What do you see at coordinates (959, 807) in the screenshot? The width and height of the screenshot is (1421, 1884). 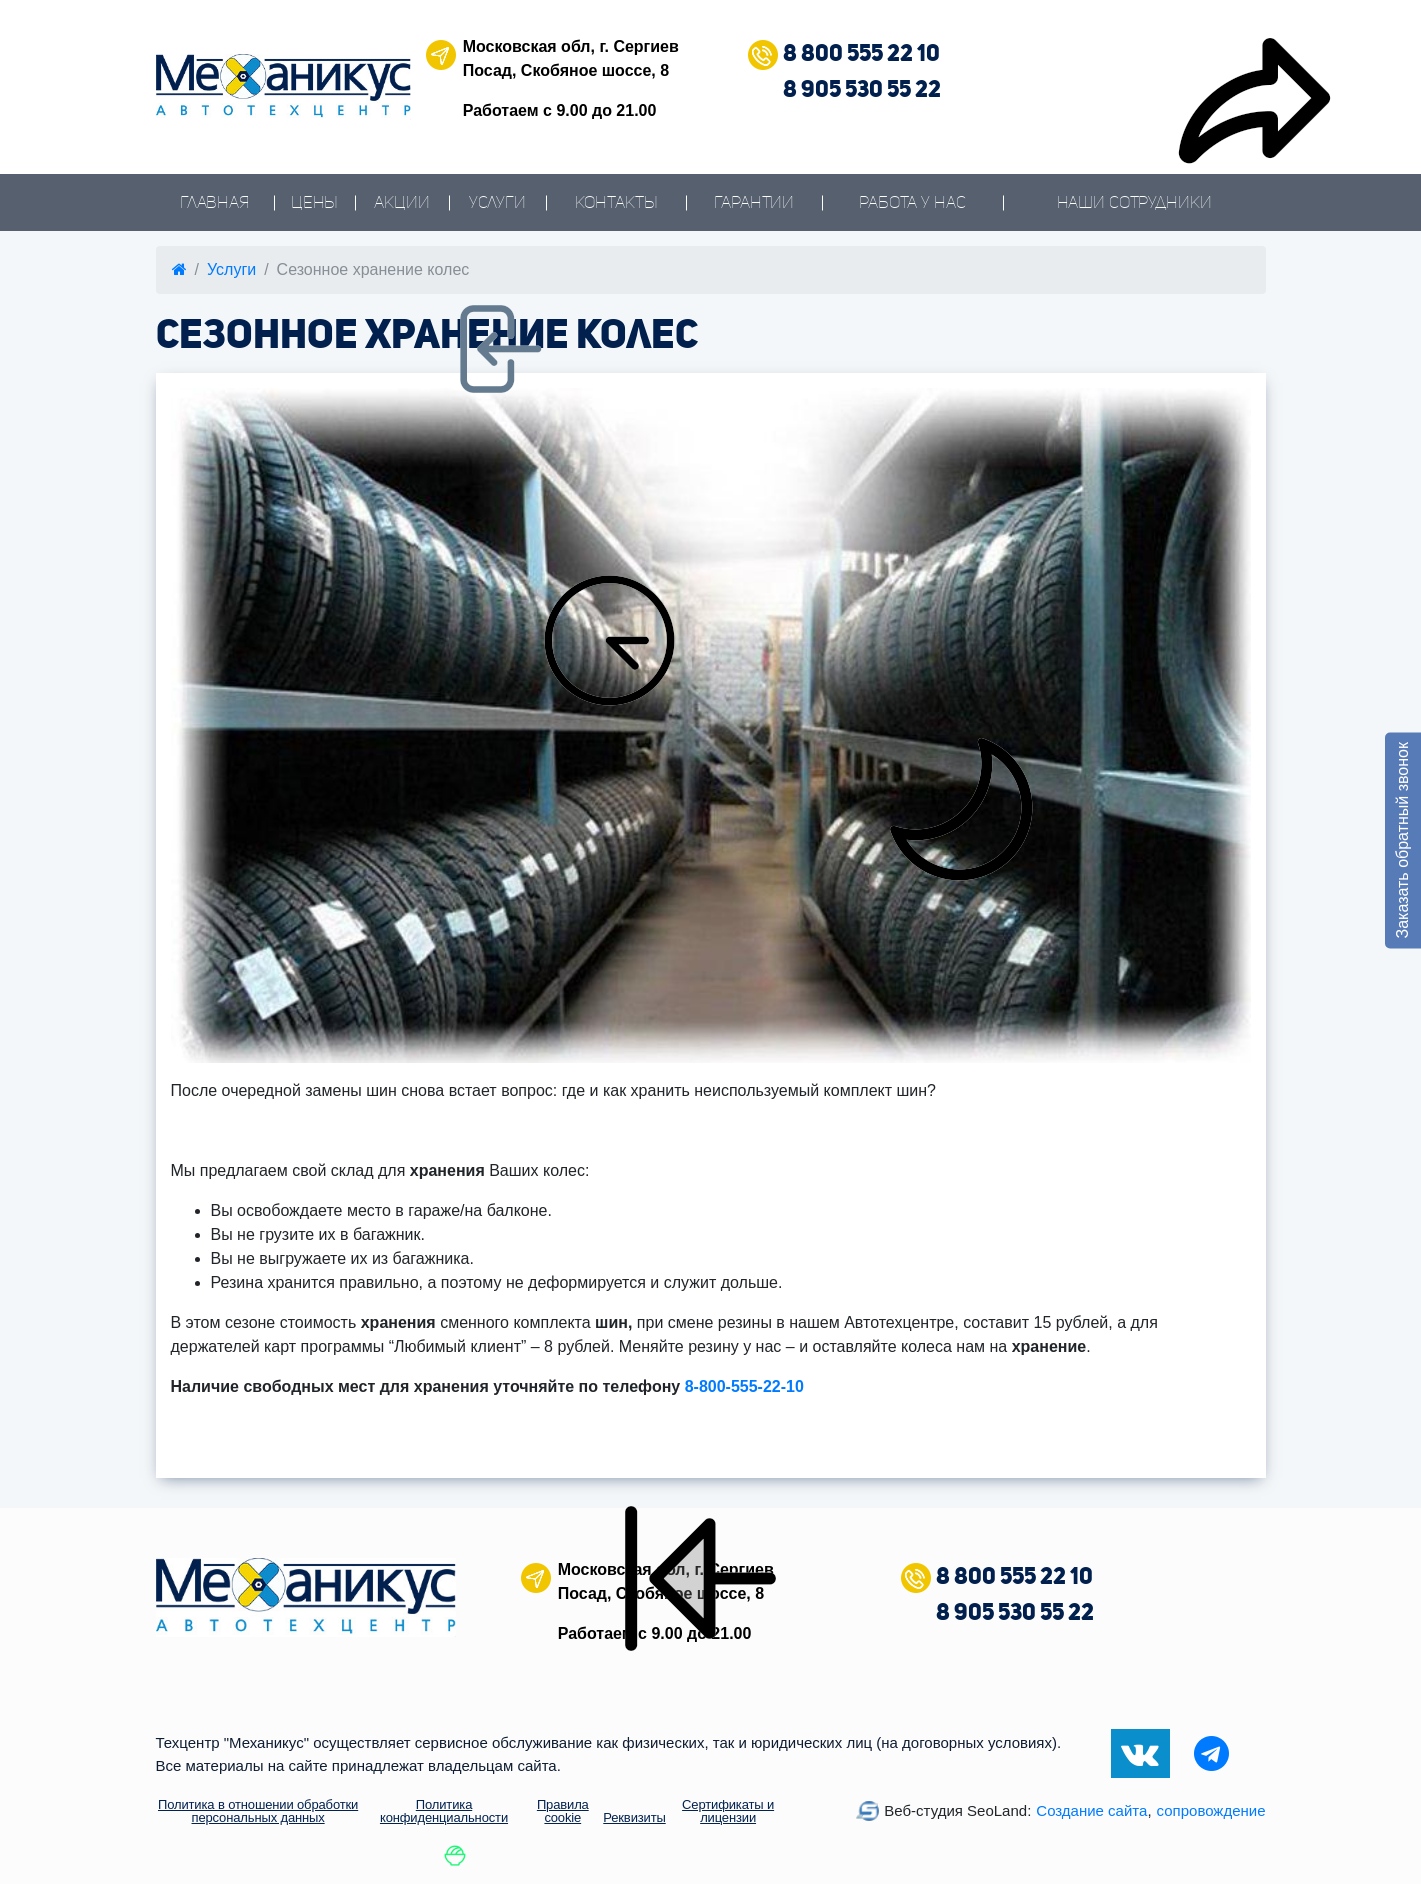 I see `switch to dark mode` at bounding box center [959, 807].